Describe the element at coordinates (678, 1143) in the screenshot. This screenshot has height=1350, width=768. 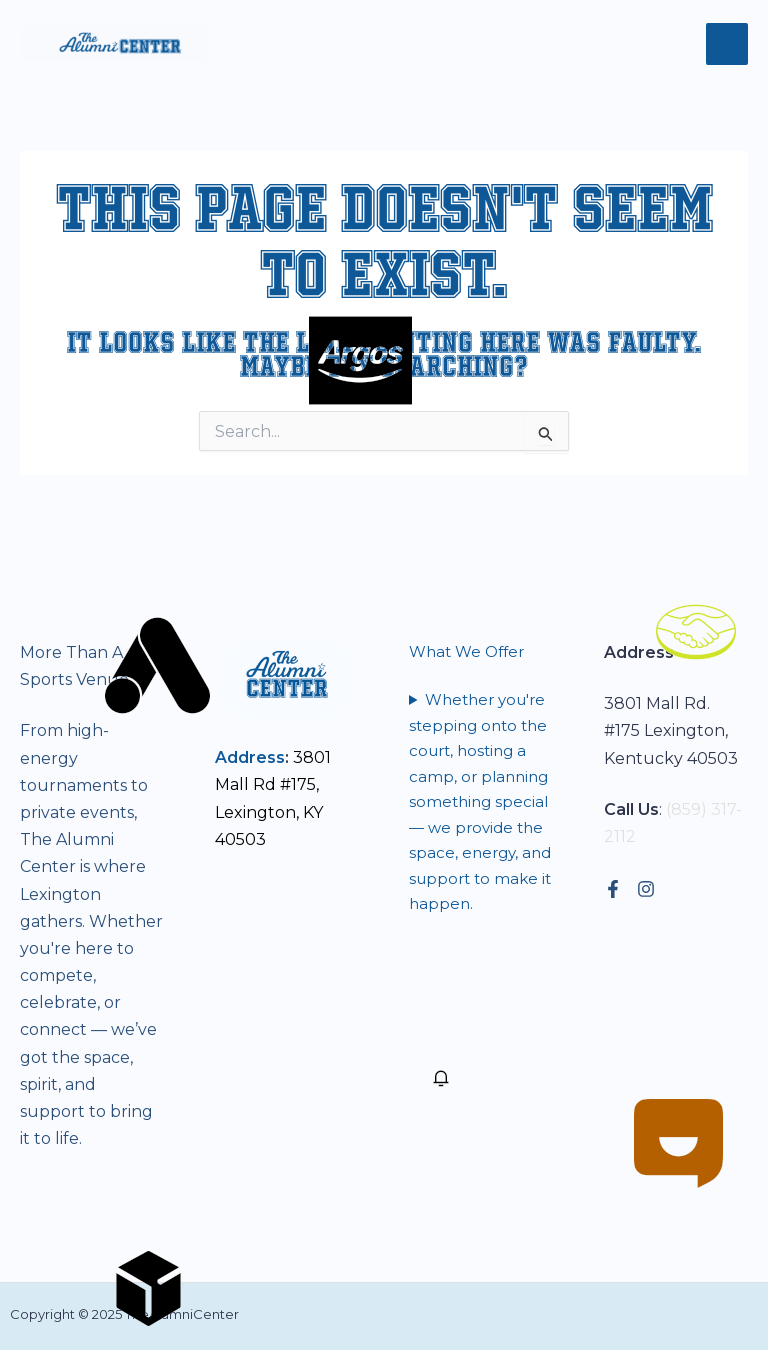
I see `open the Answer Q&A platform` at that location.